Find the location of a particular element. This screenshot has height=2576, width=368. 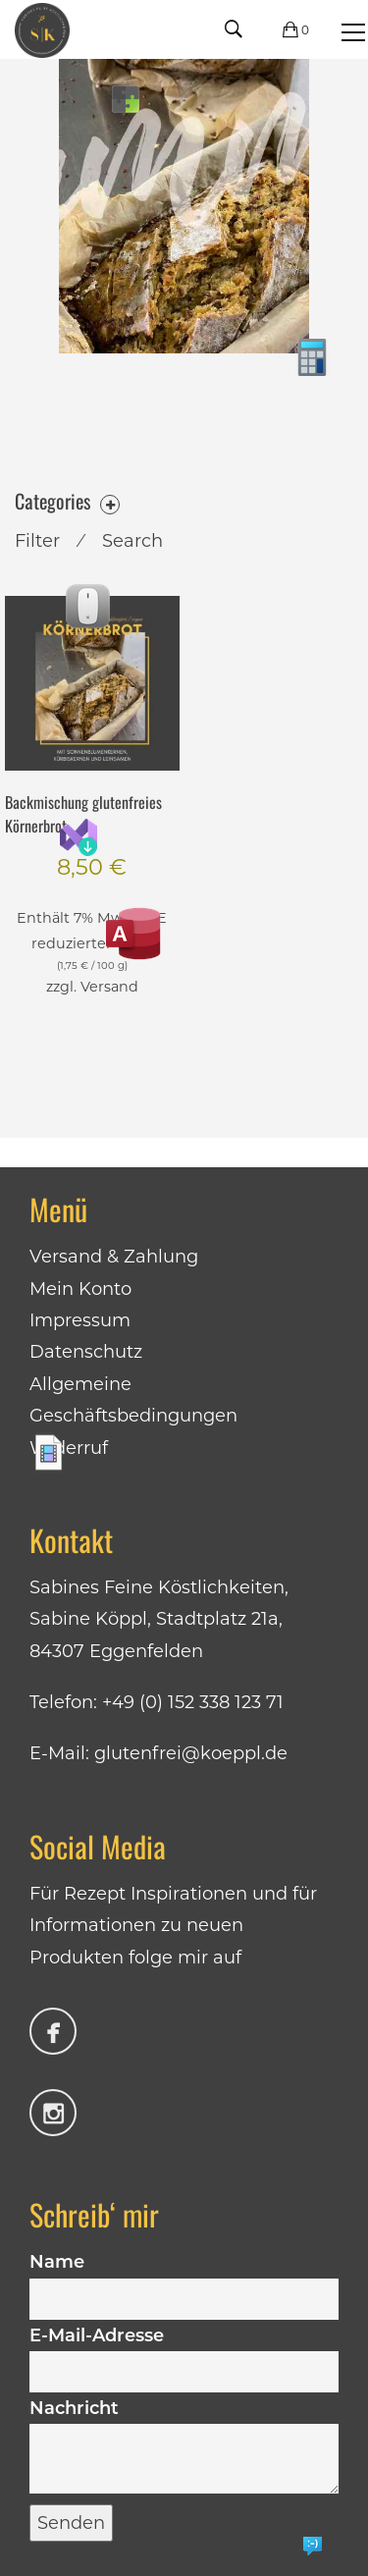

open Microsoft Access database application is located at coordinates (133, 934).